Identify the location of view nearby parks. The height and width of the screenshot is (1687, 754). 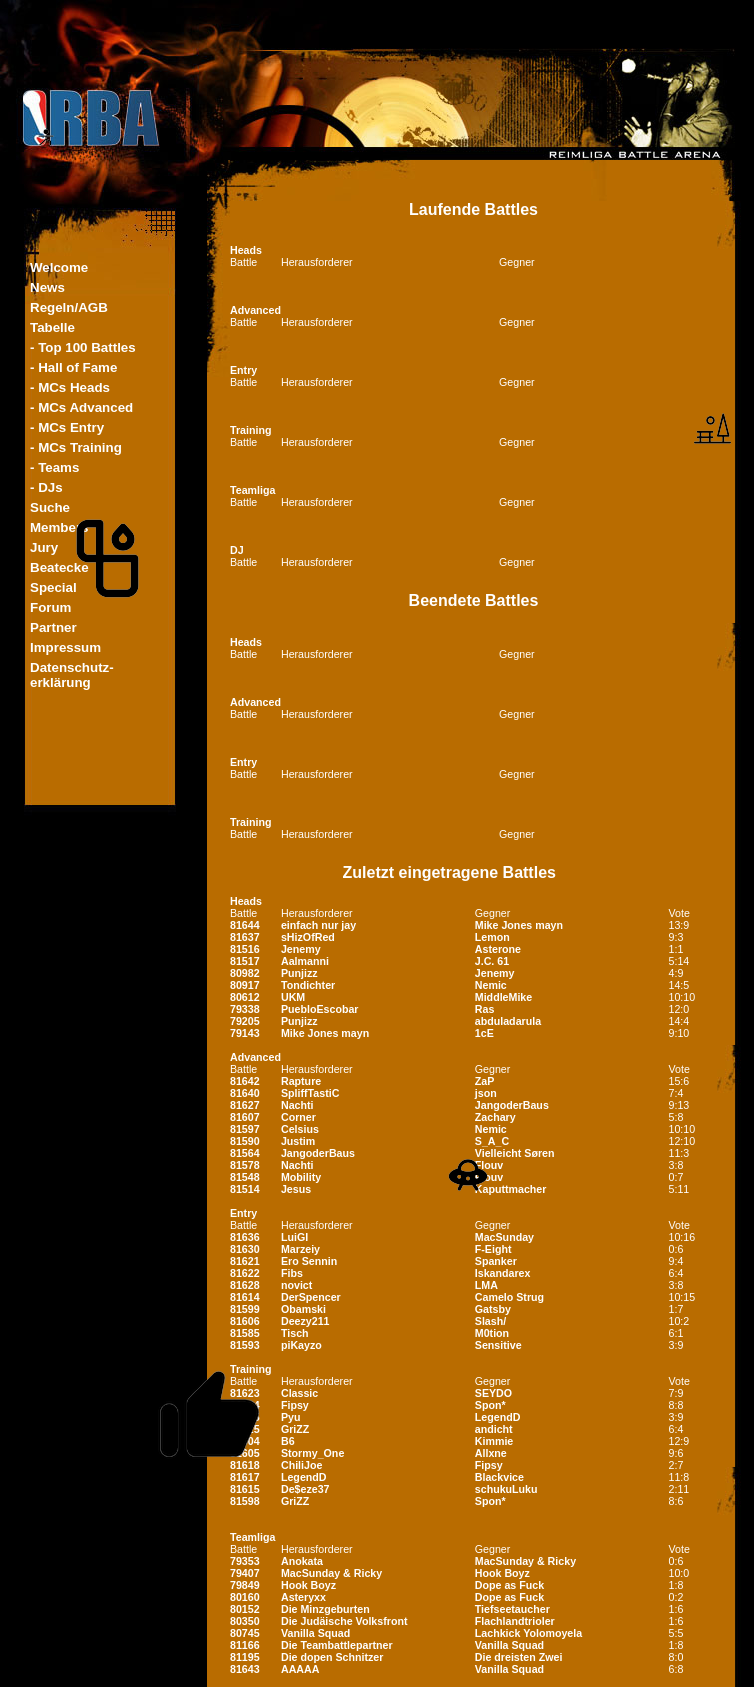
(712, 430).